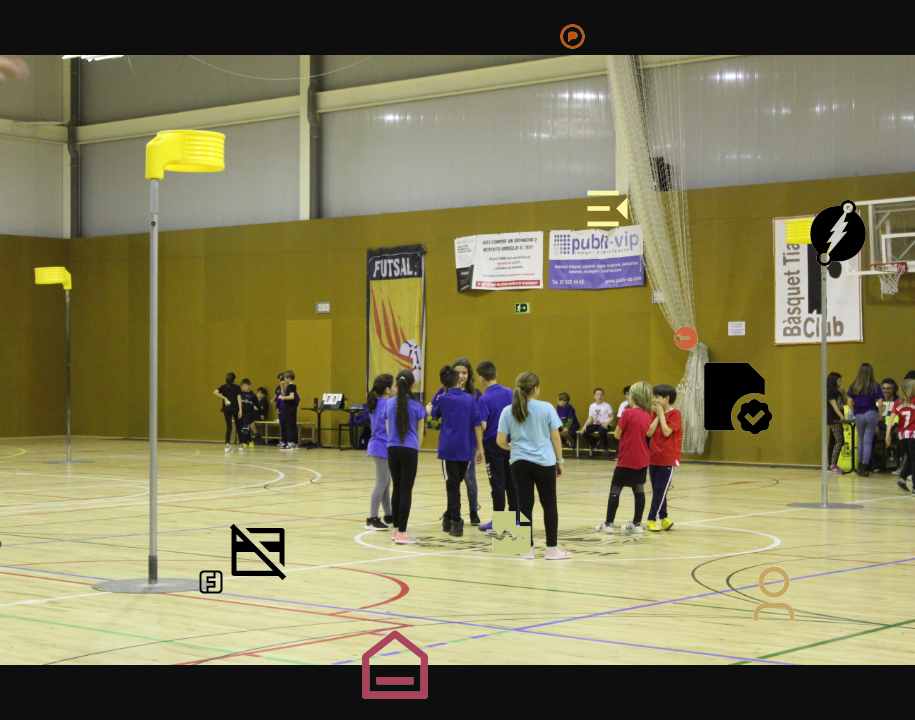 Image resolution: width=915 pixels, height=720 pixels. I want to click on view your profile, so click(774, 595).